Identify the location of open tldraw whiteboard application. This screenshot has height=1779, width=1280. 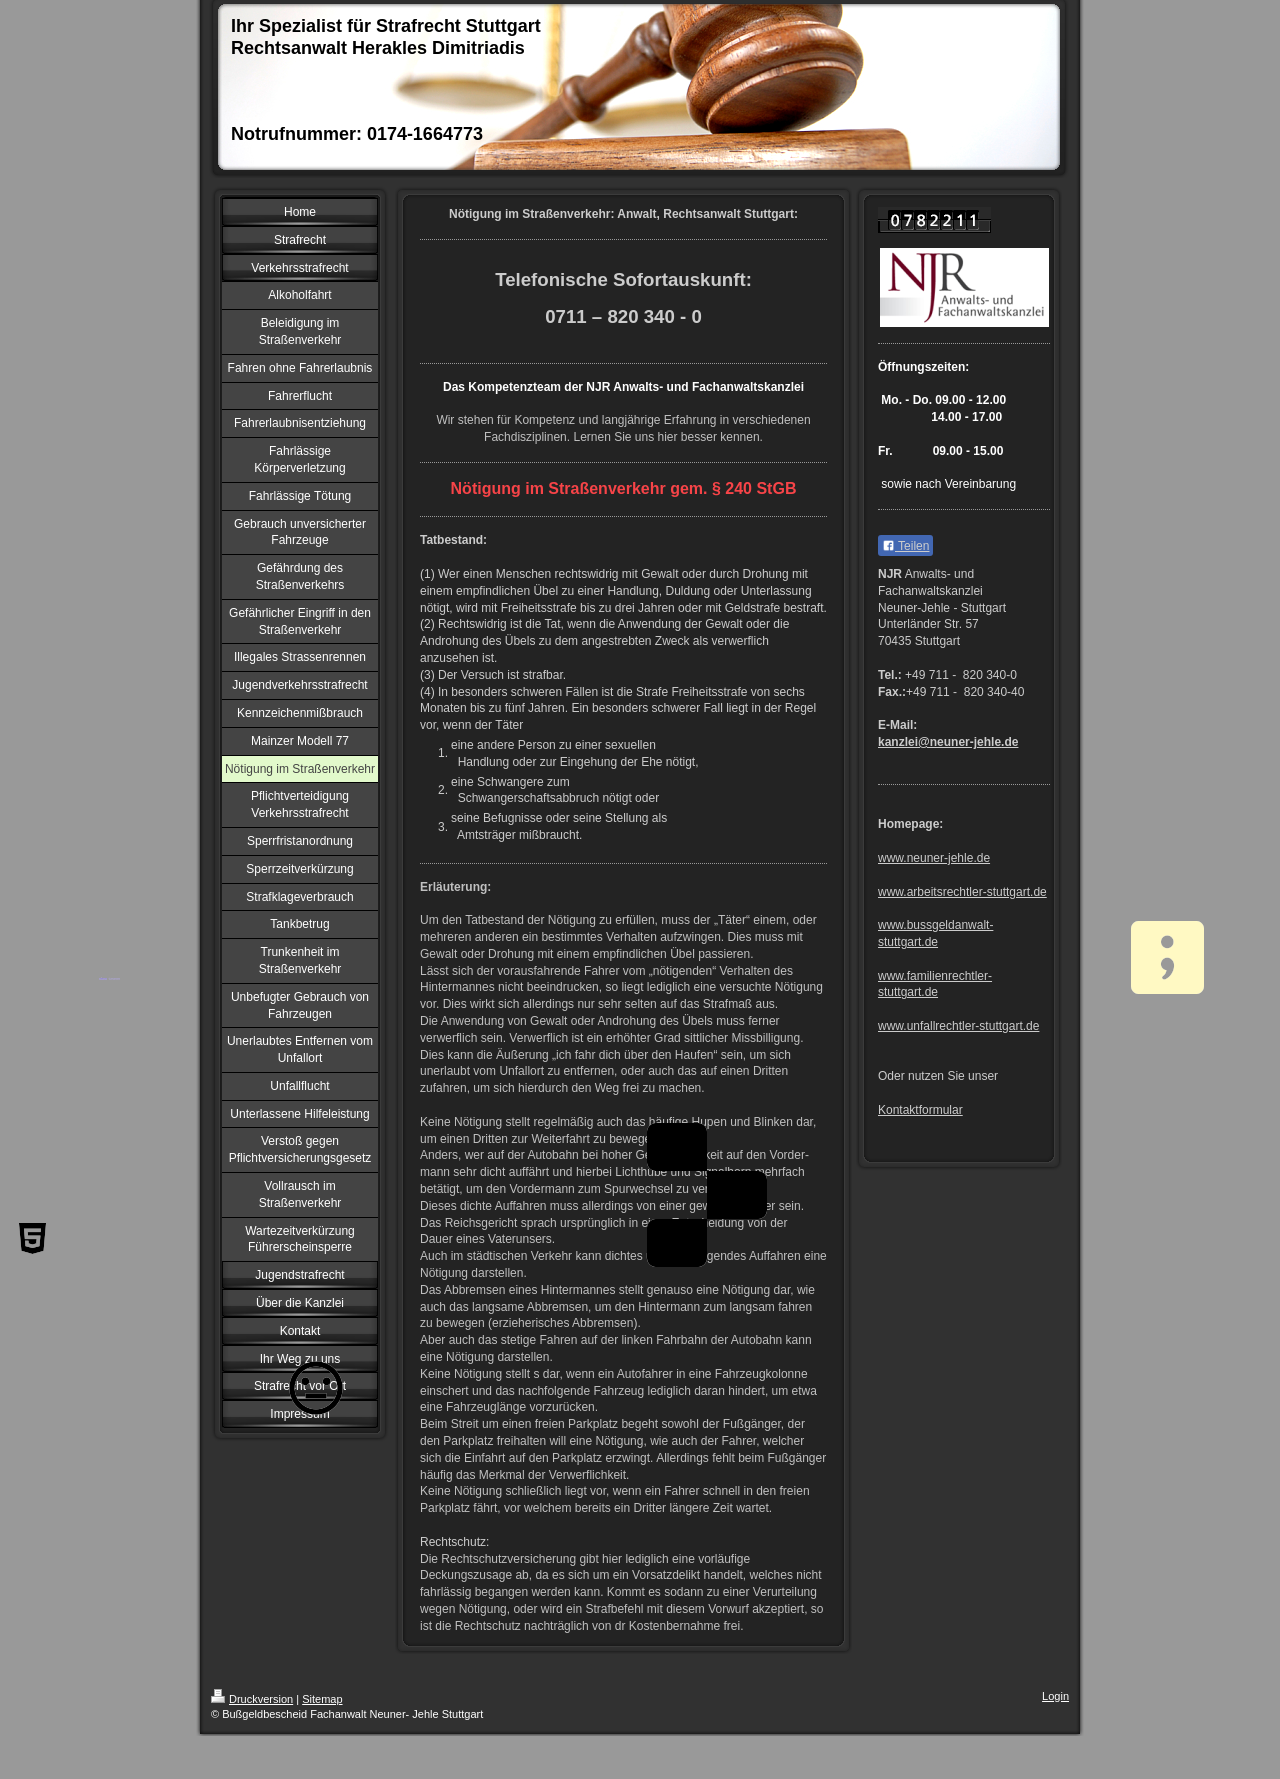
(1167, 957).